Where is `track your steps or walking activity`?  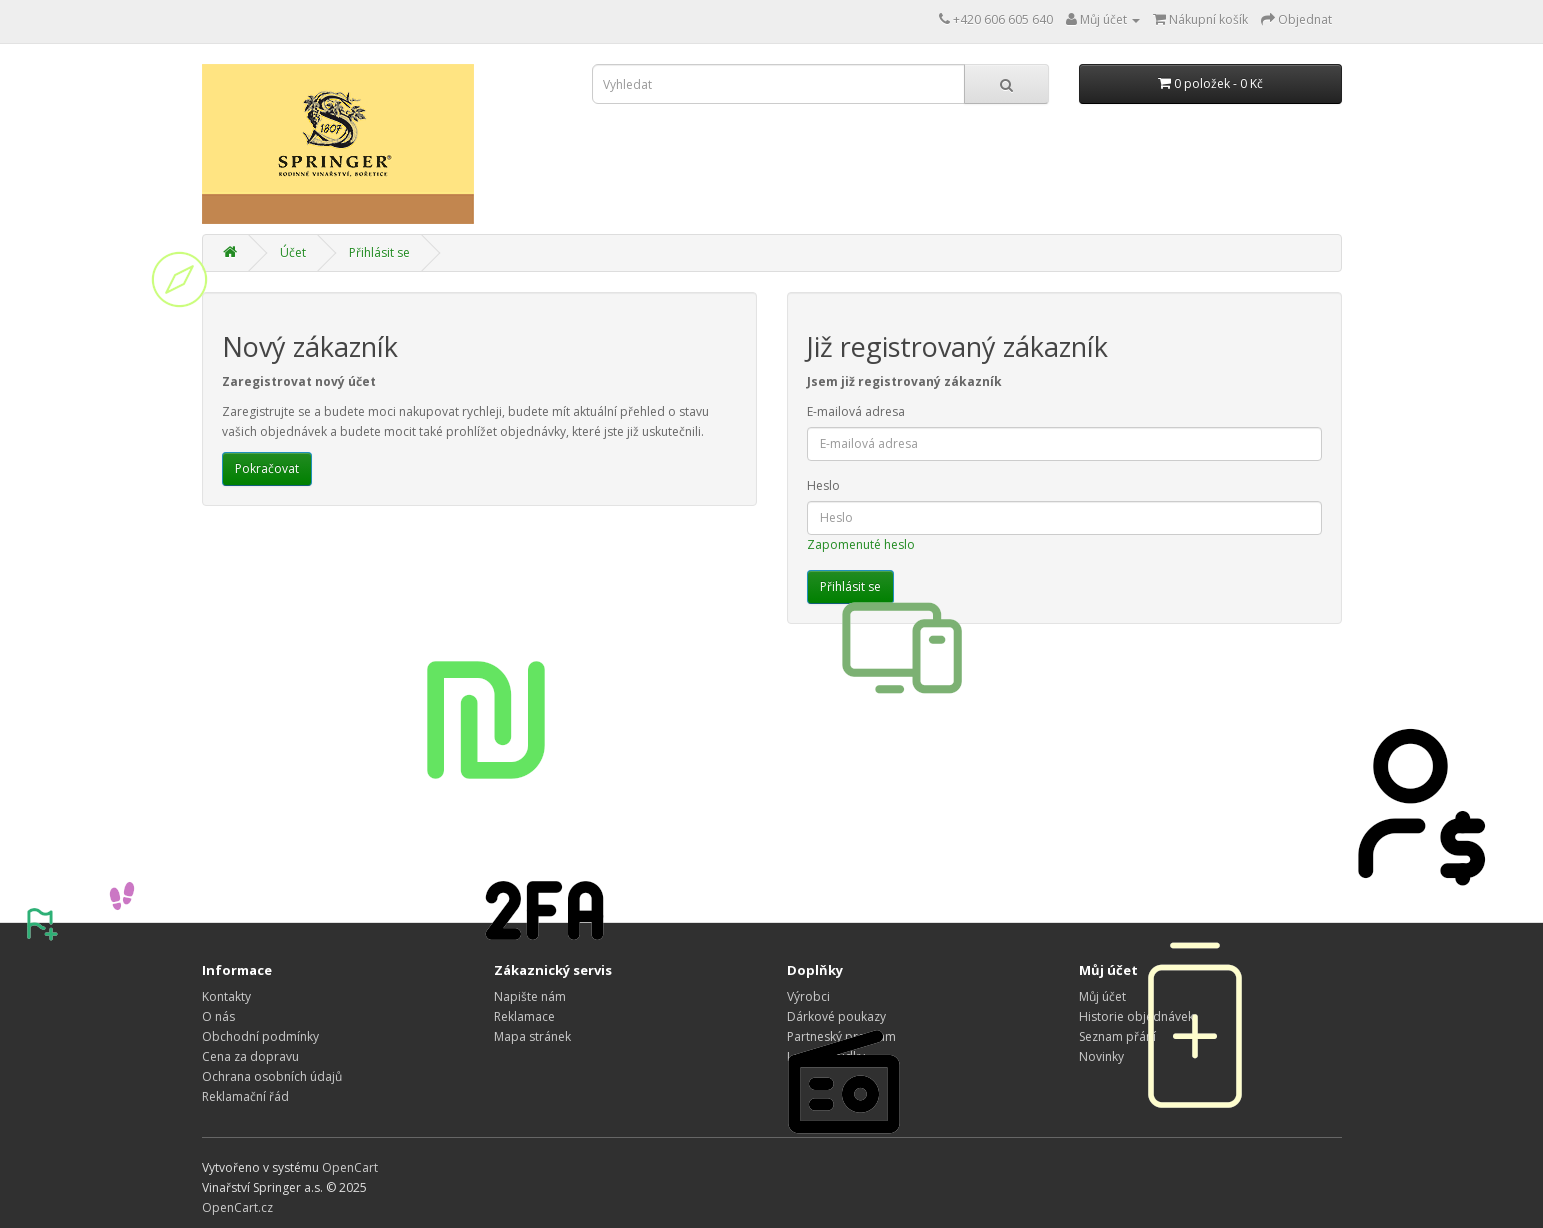
track your steps or walking activity is located at coordinates (122, 896).